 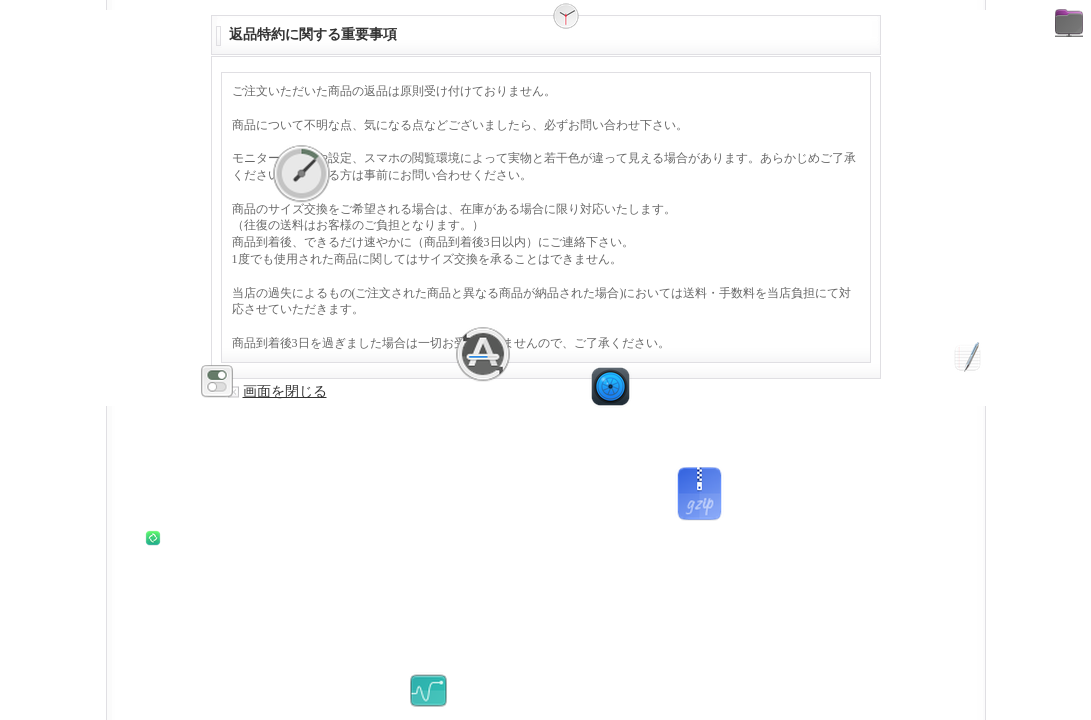 What do you see at coordinates (1069, 23) in the screenshot?
I see `access remote or network folder` at bounding box center [1069, 23].